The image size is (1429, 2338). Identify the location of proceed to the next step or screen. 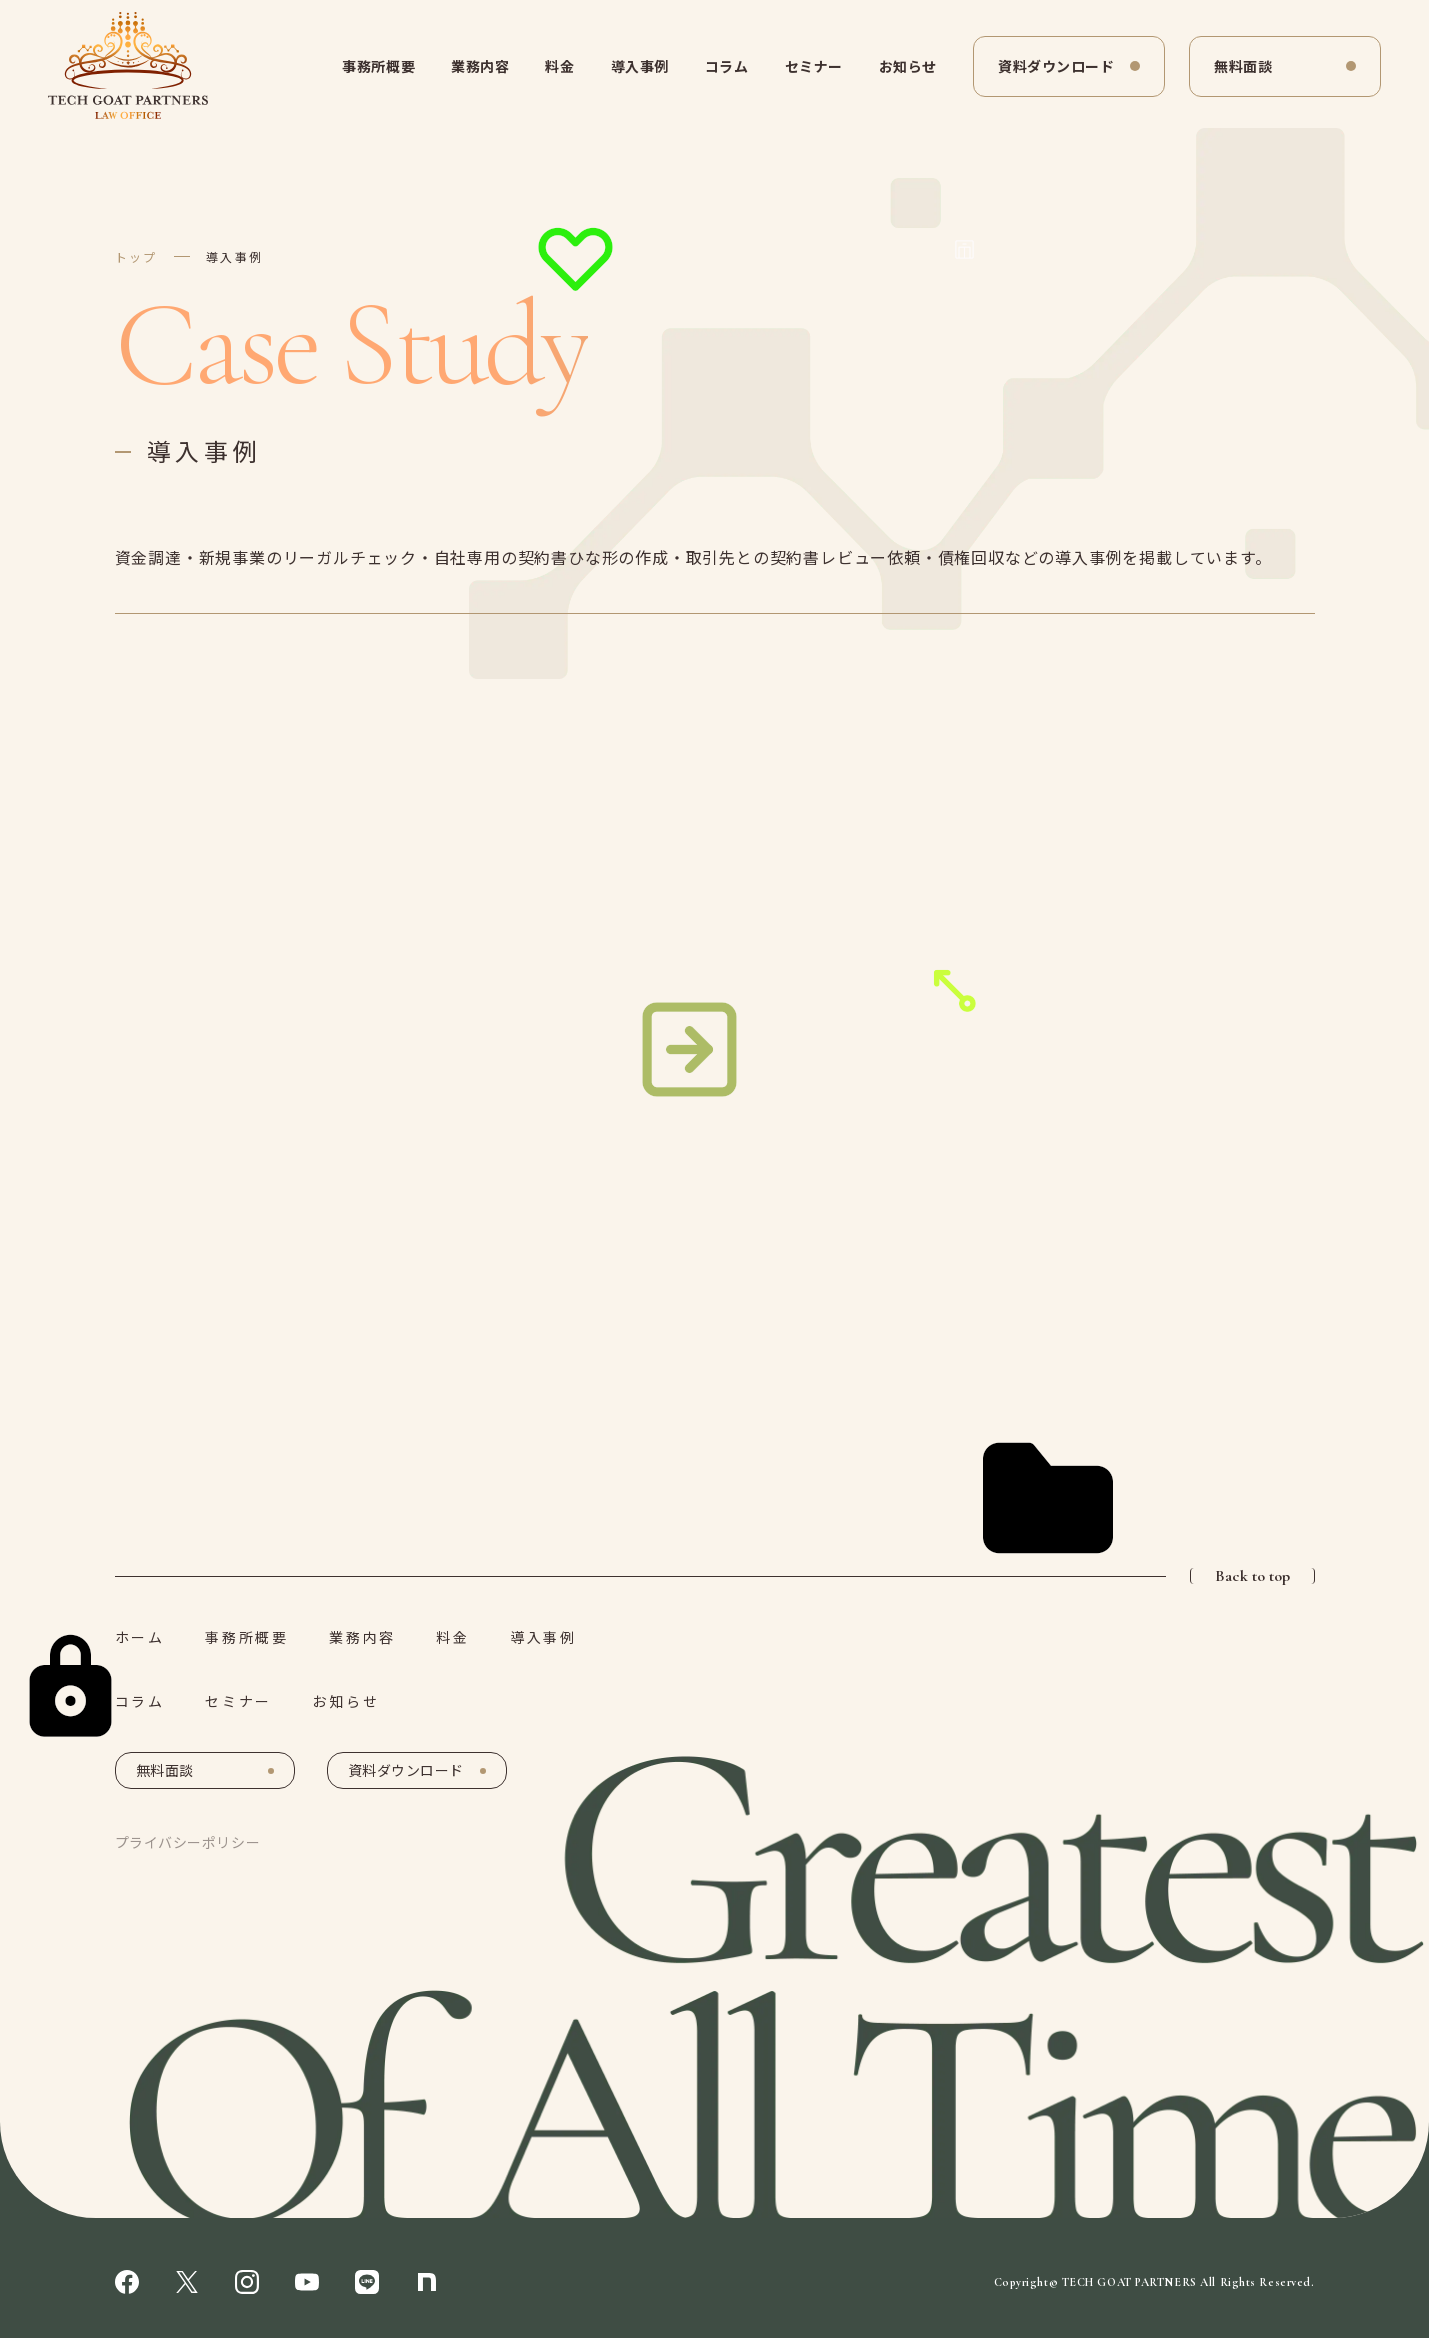
(689, 1049).